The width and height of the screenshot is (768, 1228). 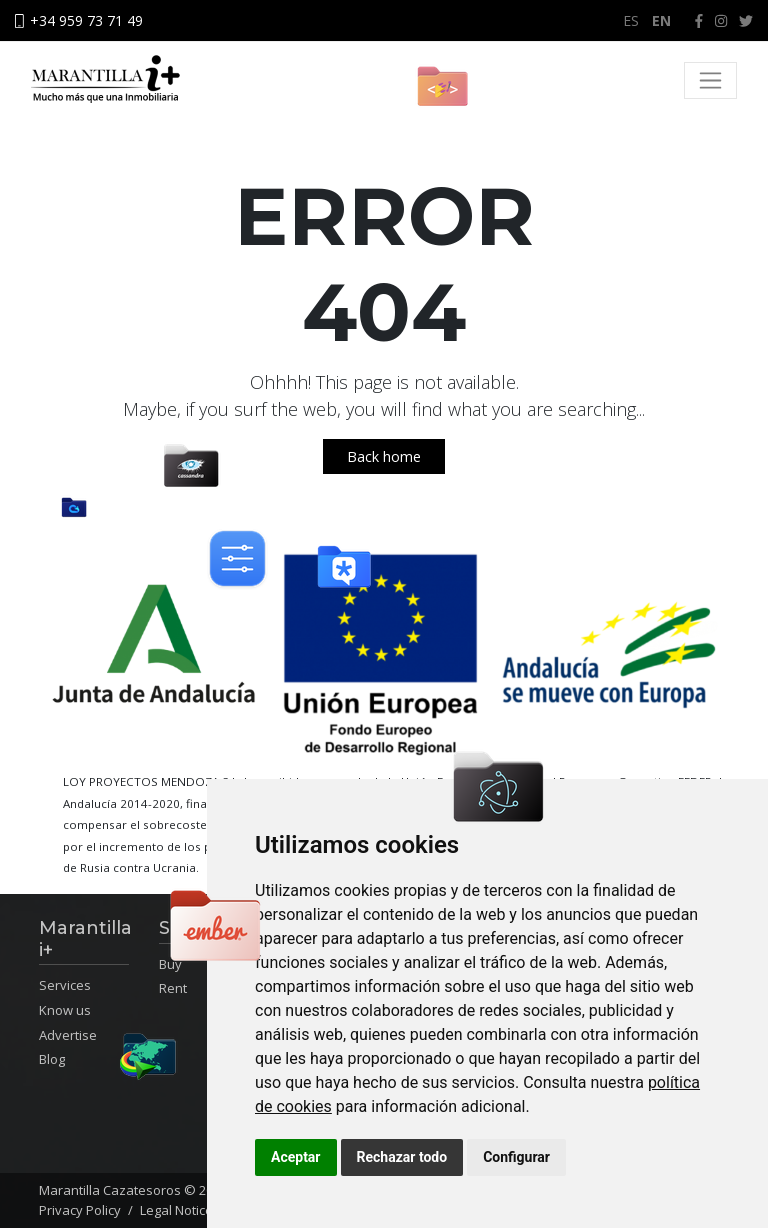 What do you see at coordinates (215, 928) in the screenshot?
I see `open ember.js project folder` at bounding box center [215, 928].